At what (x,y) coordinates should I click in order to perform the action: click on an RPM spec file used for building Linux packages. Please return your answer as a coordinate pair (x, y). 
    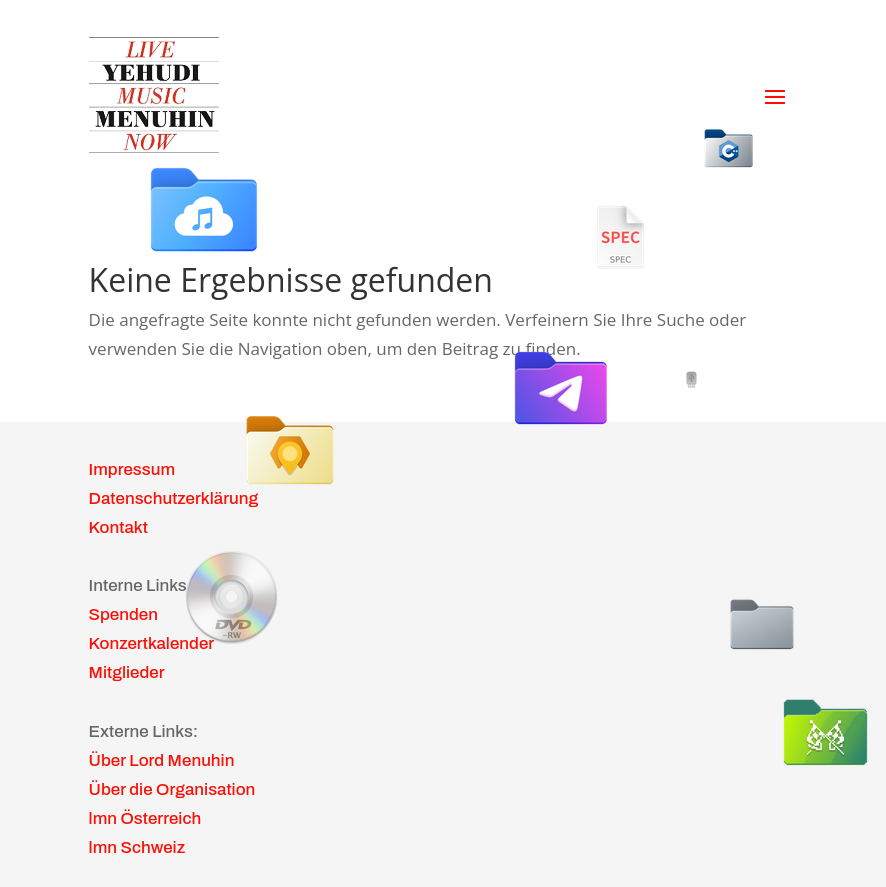
    Looking at the image, I should click on (620, 237).